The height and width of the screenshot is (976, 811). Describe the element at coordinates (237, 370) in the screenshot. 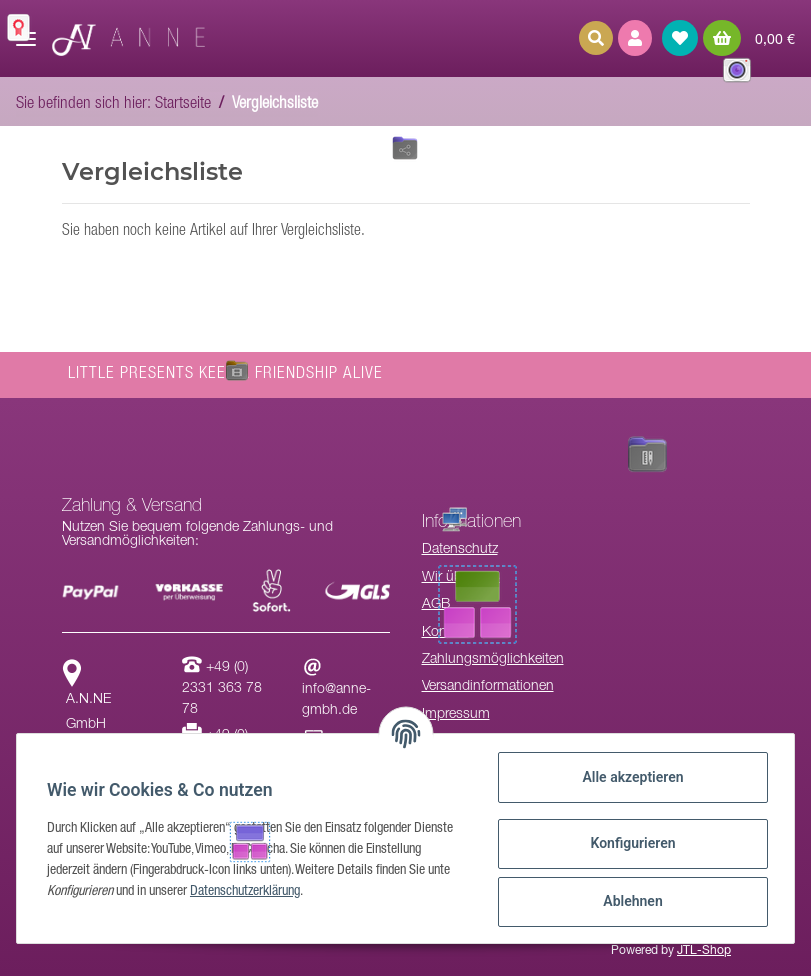

I see `open videos folder` at that location.